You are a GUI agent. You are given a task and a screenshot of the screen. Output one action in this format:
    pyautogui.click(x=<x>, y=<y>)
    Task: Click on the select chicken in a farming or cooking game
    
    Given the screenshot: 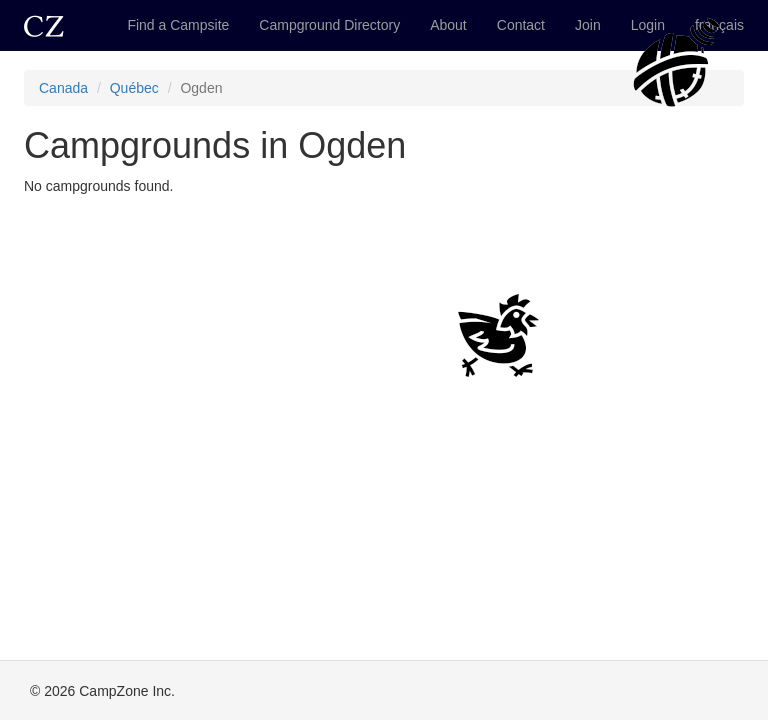 What is the action you would take?
    pyautogui.click(x=498, y=335)
    